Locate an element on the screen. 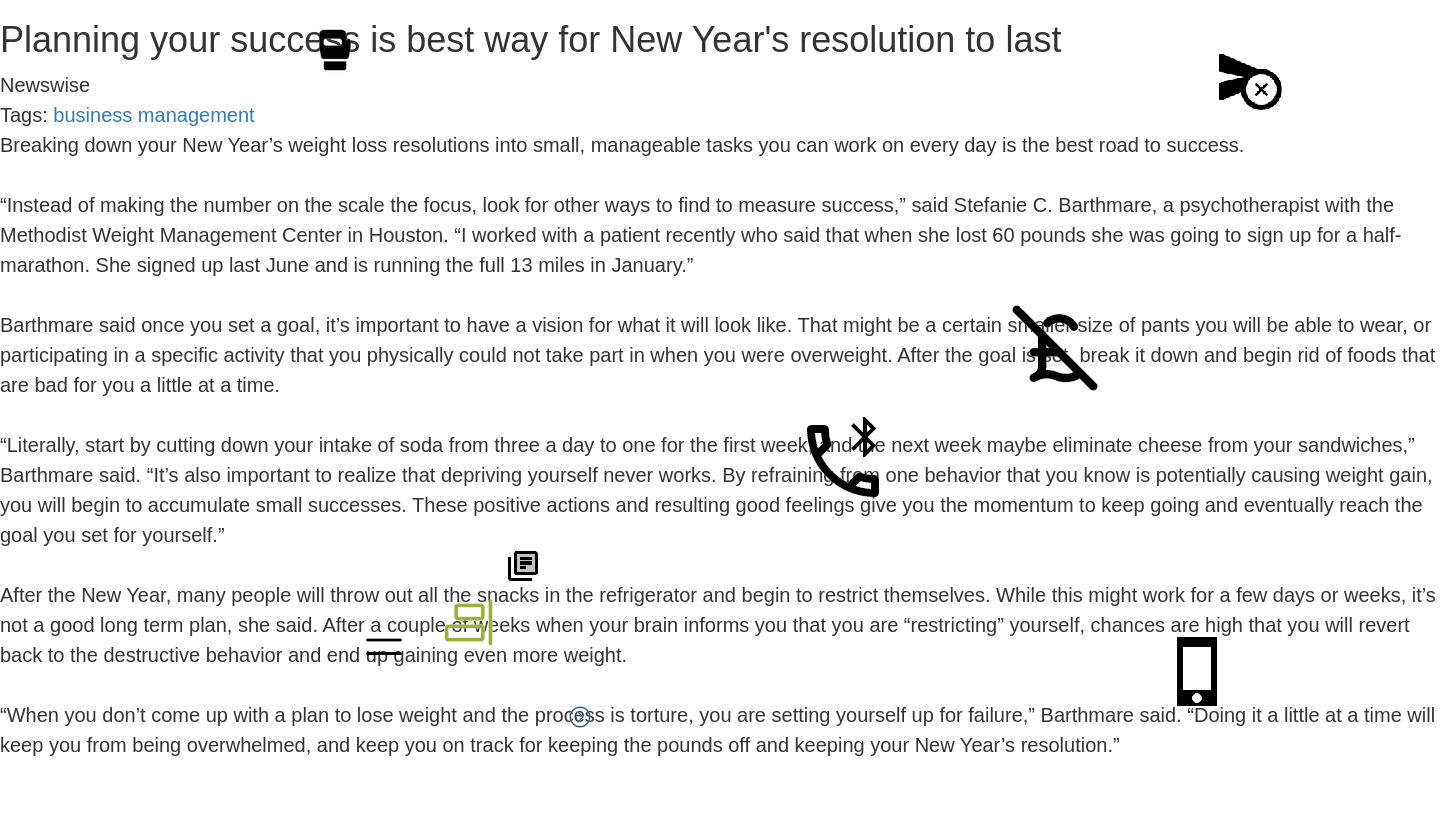 The height and width of the screenshot is (830, 1440). open navigation menu is located at coordinates (384, 646).